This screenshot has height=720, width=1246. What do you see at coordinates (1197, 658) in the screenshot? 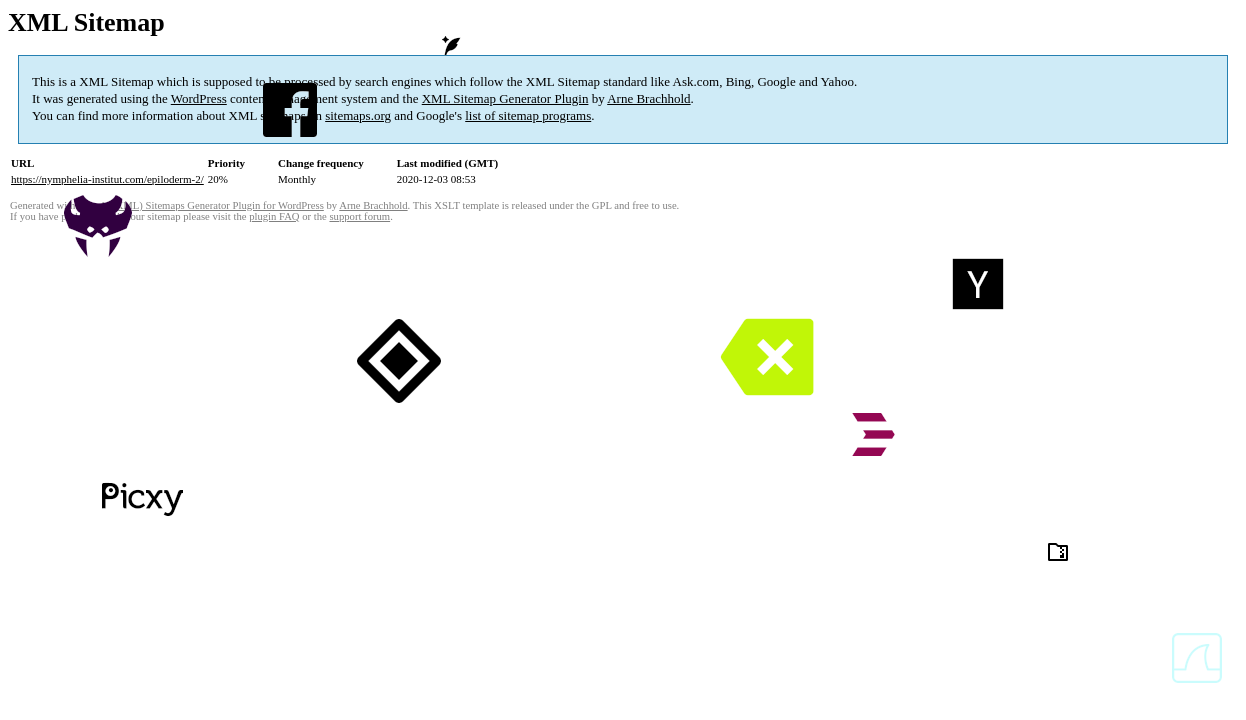
I see `open wireshark network protocol analyzer` at bounding box center [1197, 658].